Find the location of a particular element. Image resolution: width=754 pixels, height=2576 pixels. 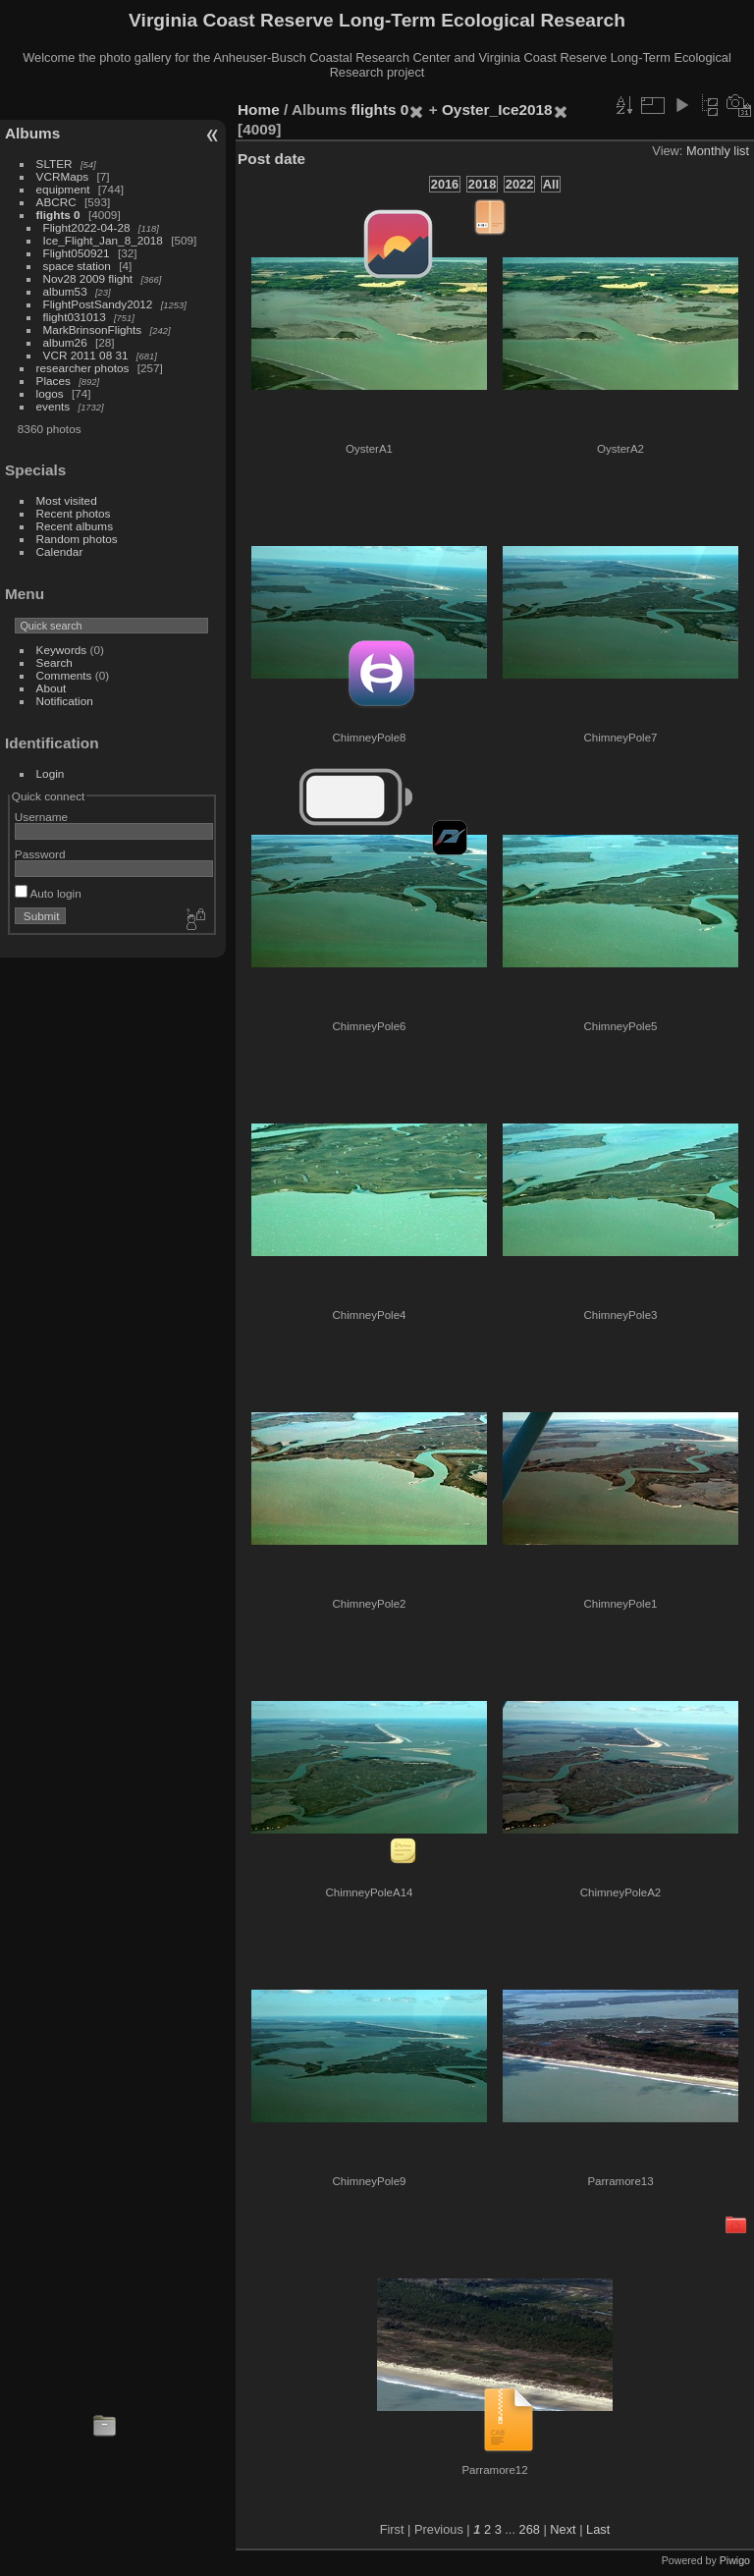

a debian package file ready for installation is located at coordinates (490, 217).